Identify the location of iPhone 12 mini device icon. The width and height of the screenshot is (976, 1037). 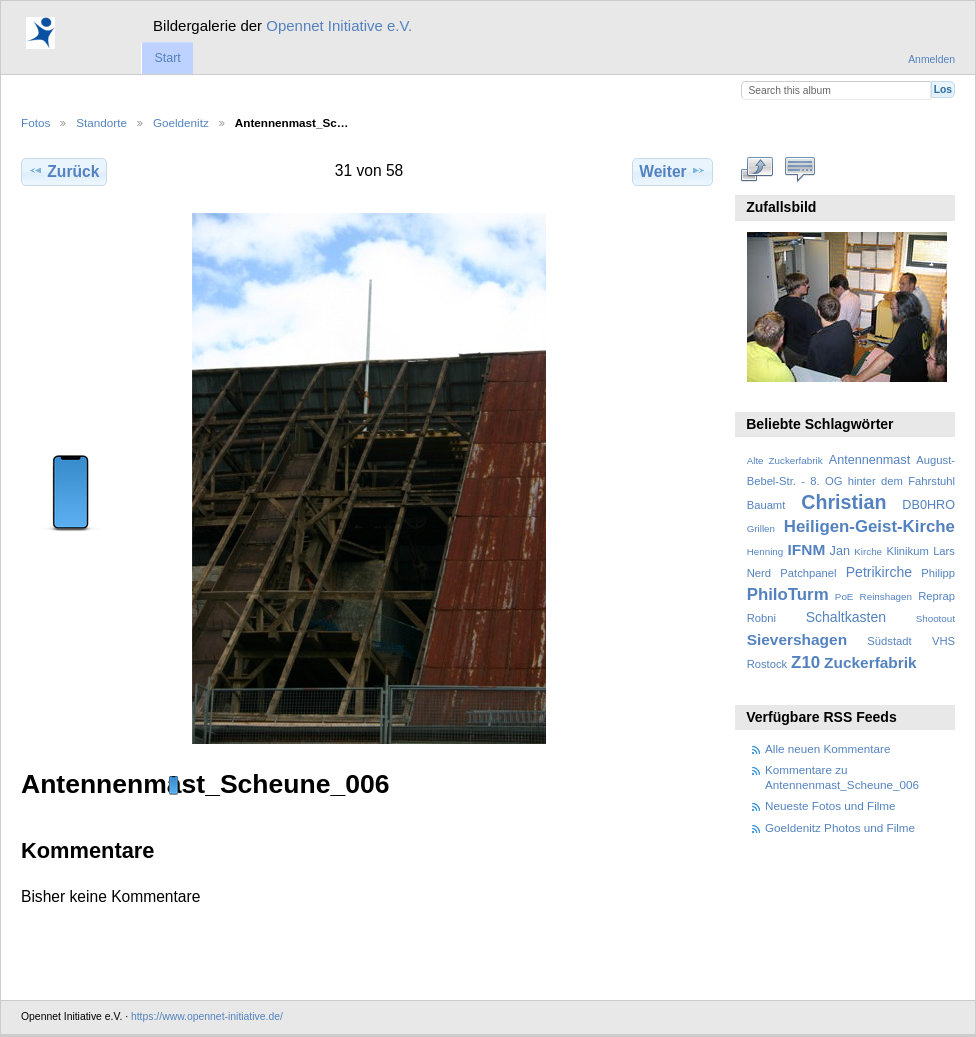
(70, 493).